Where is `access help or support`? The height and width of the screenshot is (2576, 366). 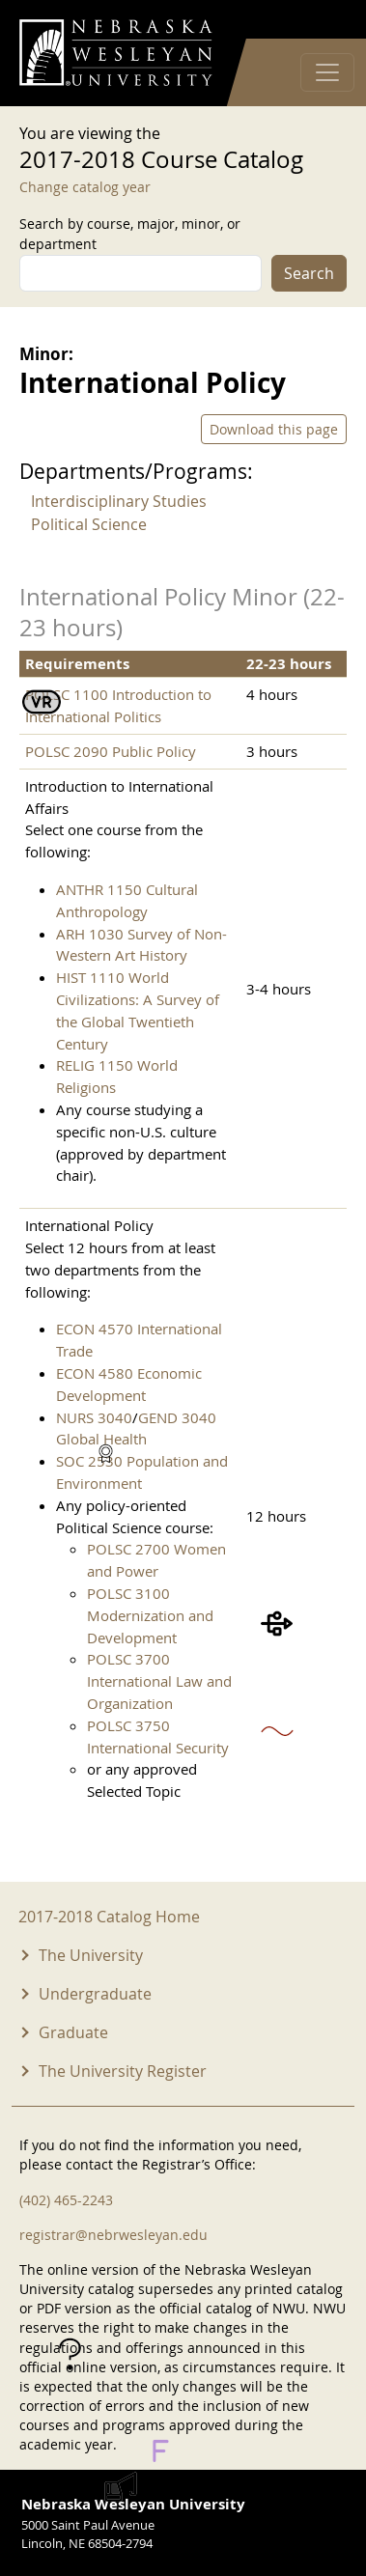 access help or support is located at coordinates (70, 2353).